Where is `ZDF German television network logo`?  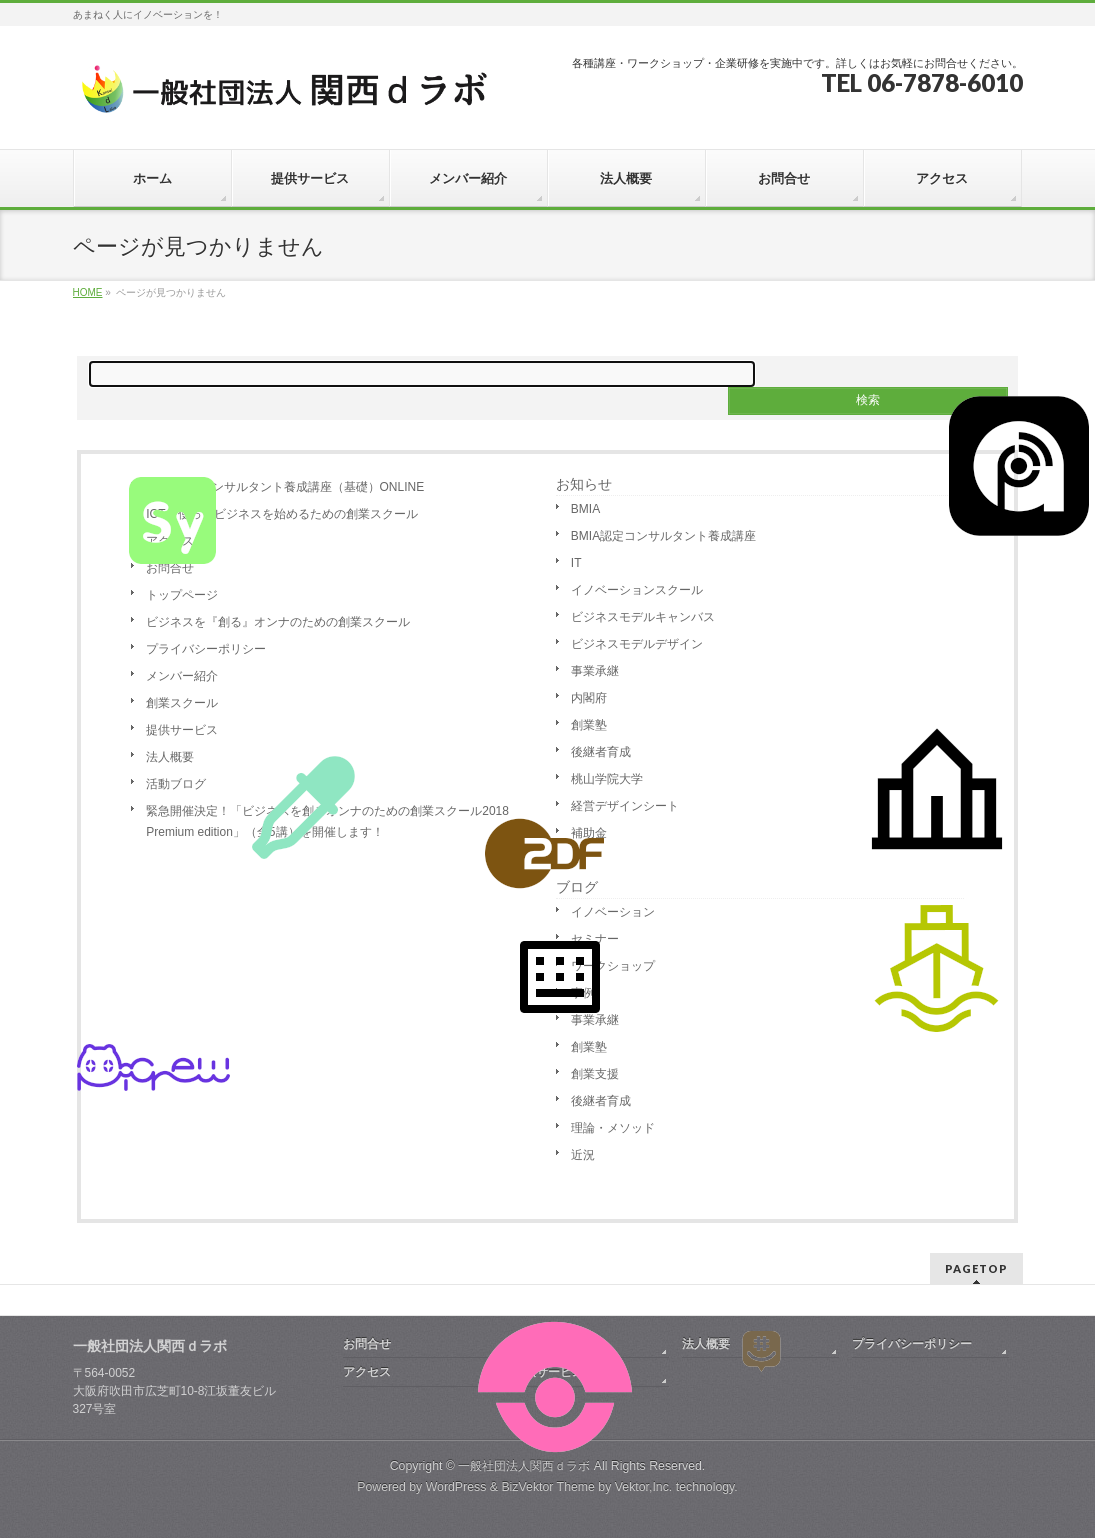 ZDF German television network logo is located at coordinates (544, 853).